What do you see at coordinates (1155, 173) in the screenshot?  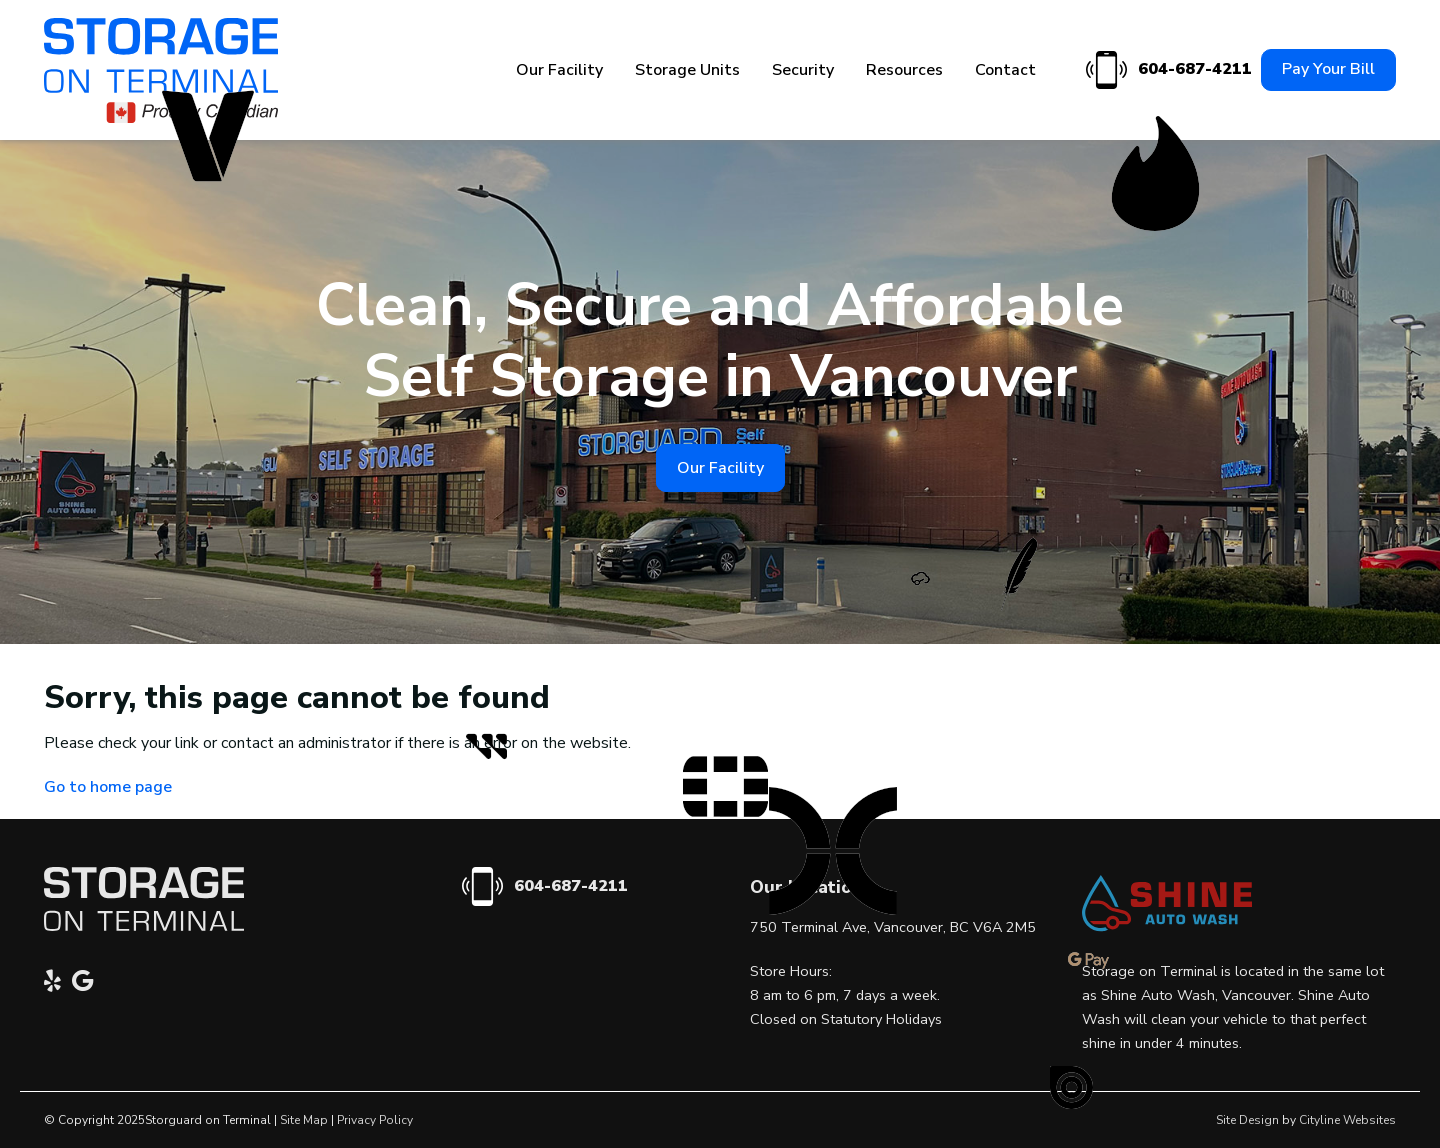 I see `open the tinder dating app` at bounding box center [1155, 173].